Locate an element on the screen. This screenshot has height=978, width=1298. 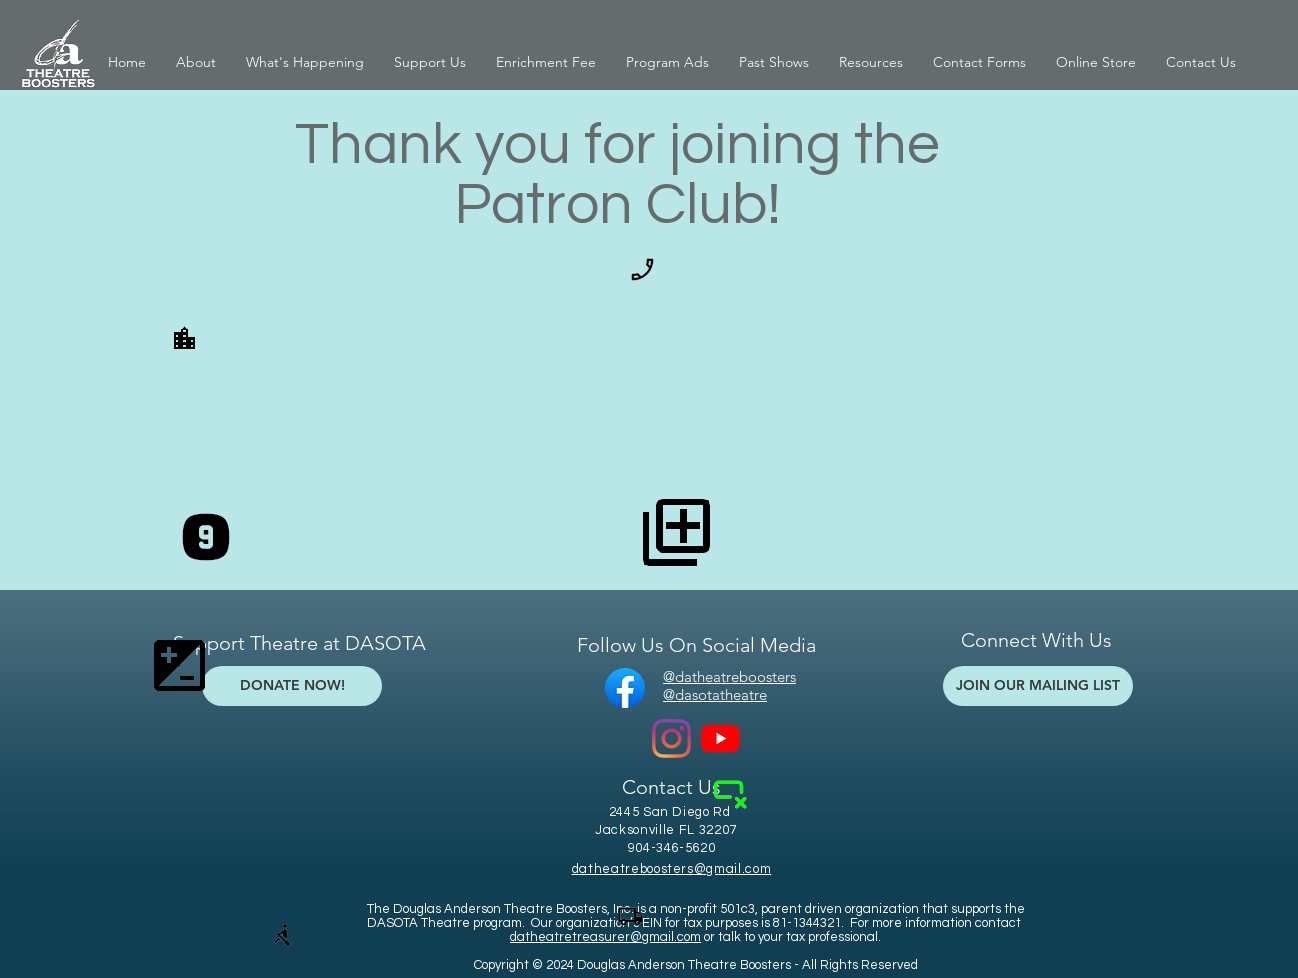
clear input field is located at coordinates (728, 790).